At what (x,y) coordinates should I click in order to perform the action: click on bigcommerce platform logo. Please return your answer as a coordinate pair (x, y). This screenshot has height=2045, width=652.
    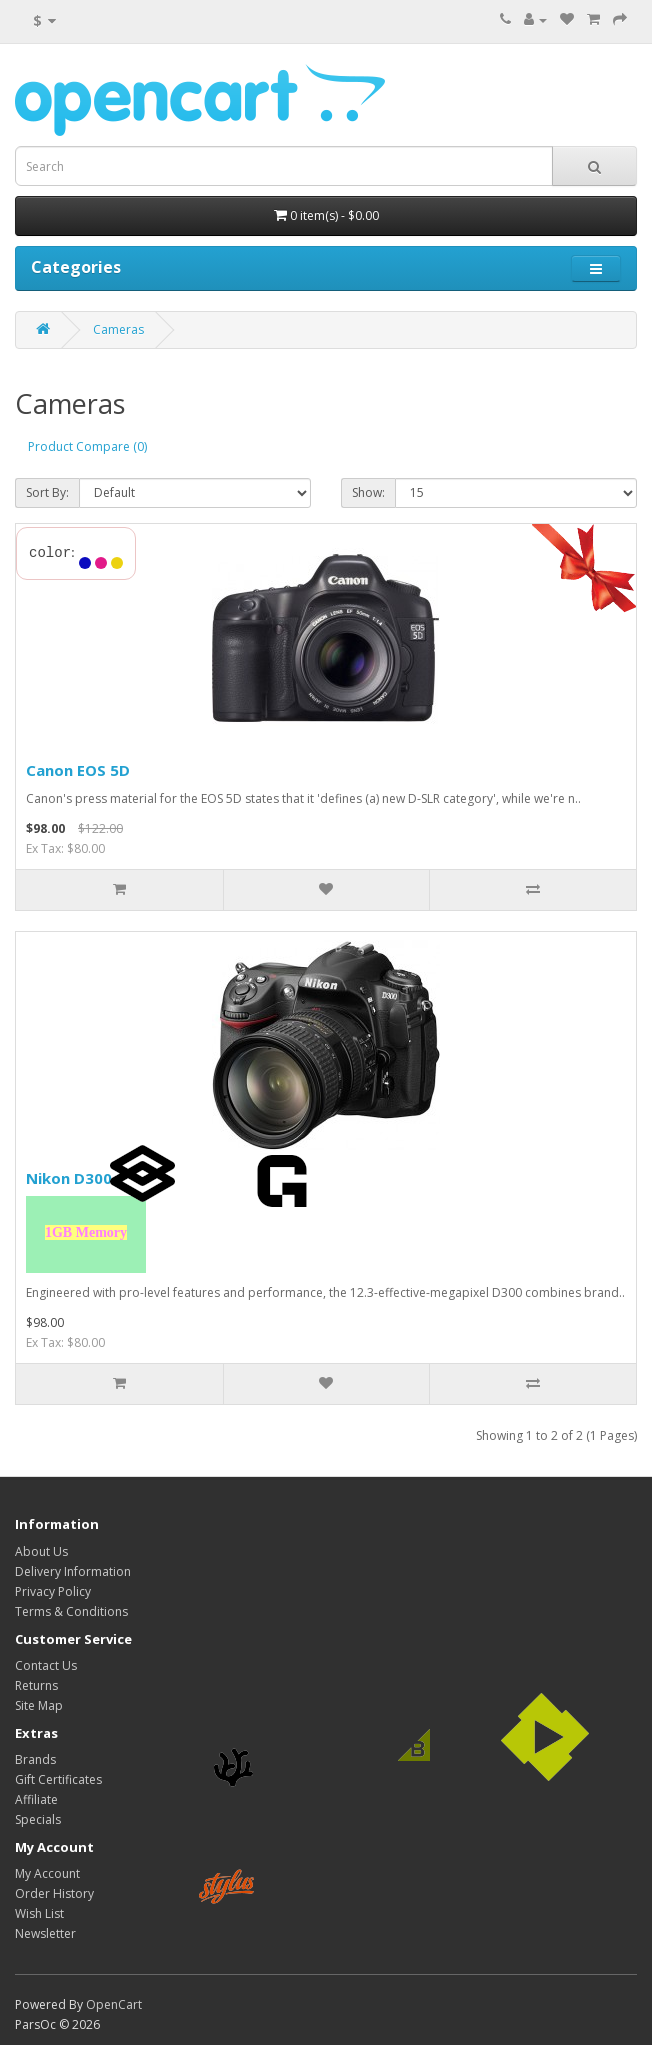
    Looking at the image, I should click on (414, 1745).